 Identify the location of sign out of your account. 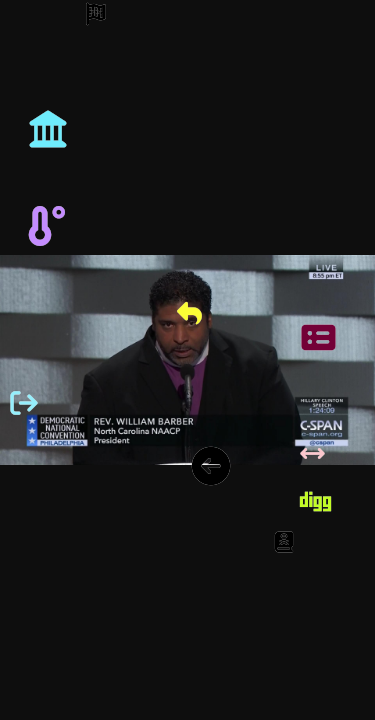
(24, 403).